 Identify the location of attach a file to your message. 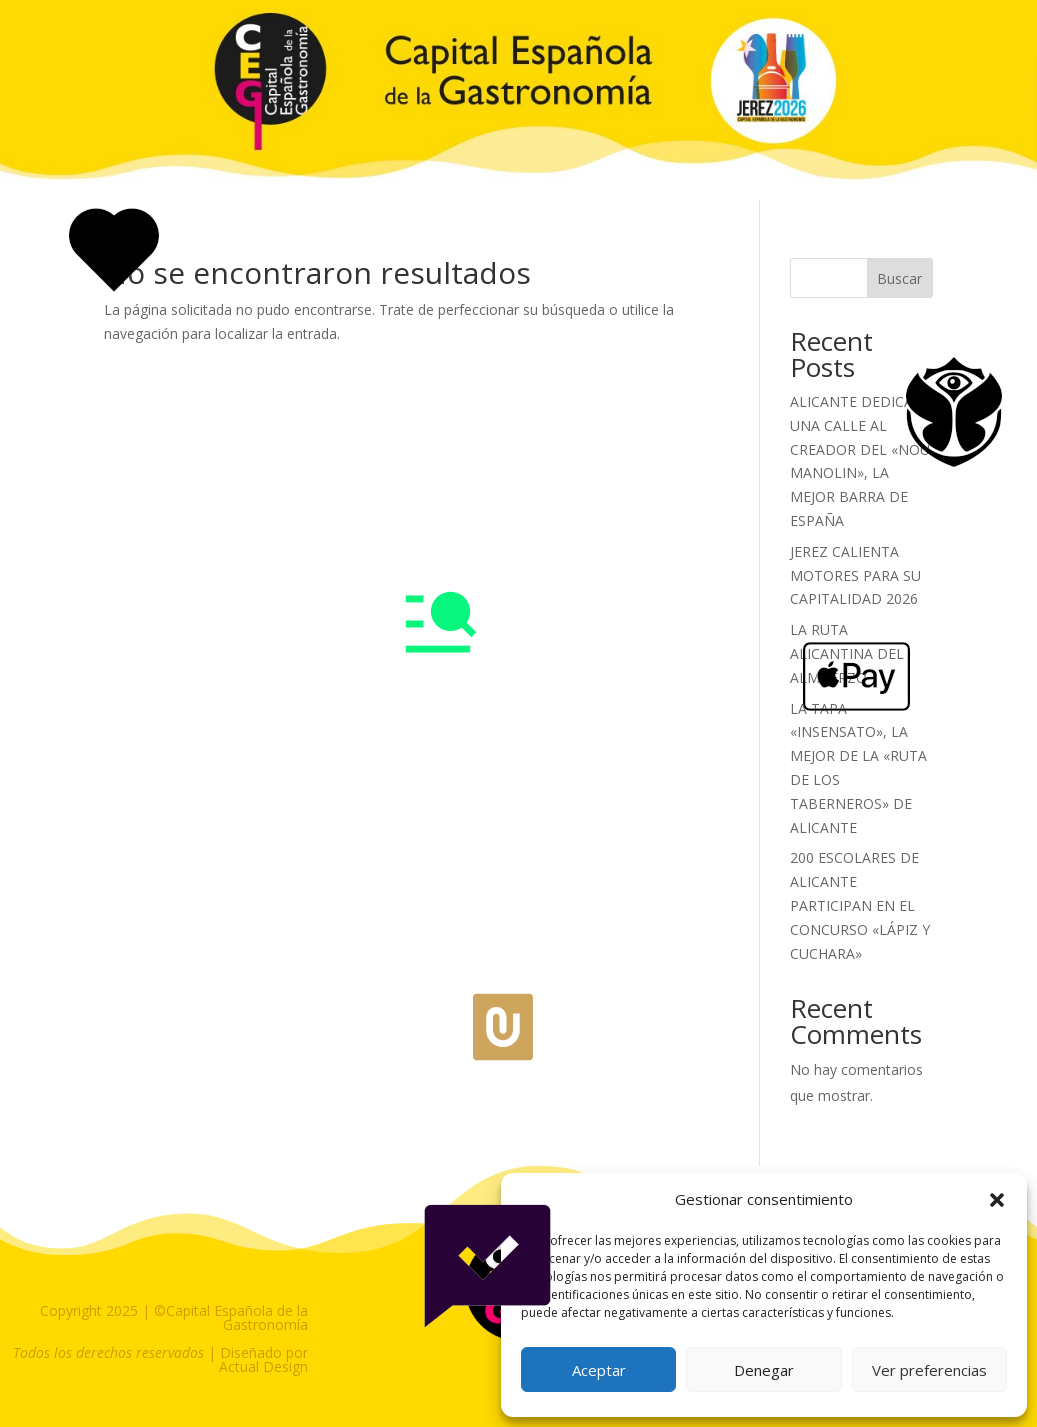
(503, 1027).